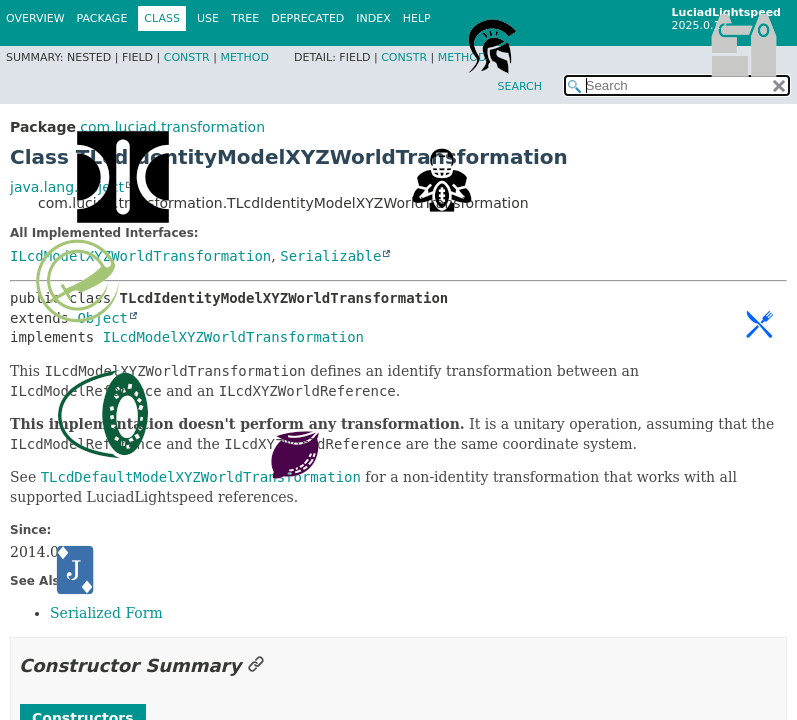 The width and height of the screenshot is (797, 720). I want to click on indicates a citrus or lemon-flavored item, so click(295, 455).